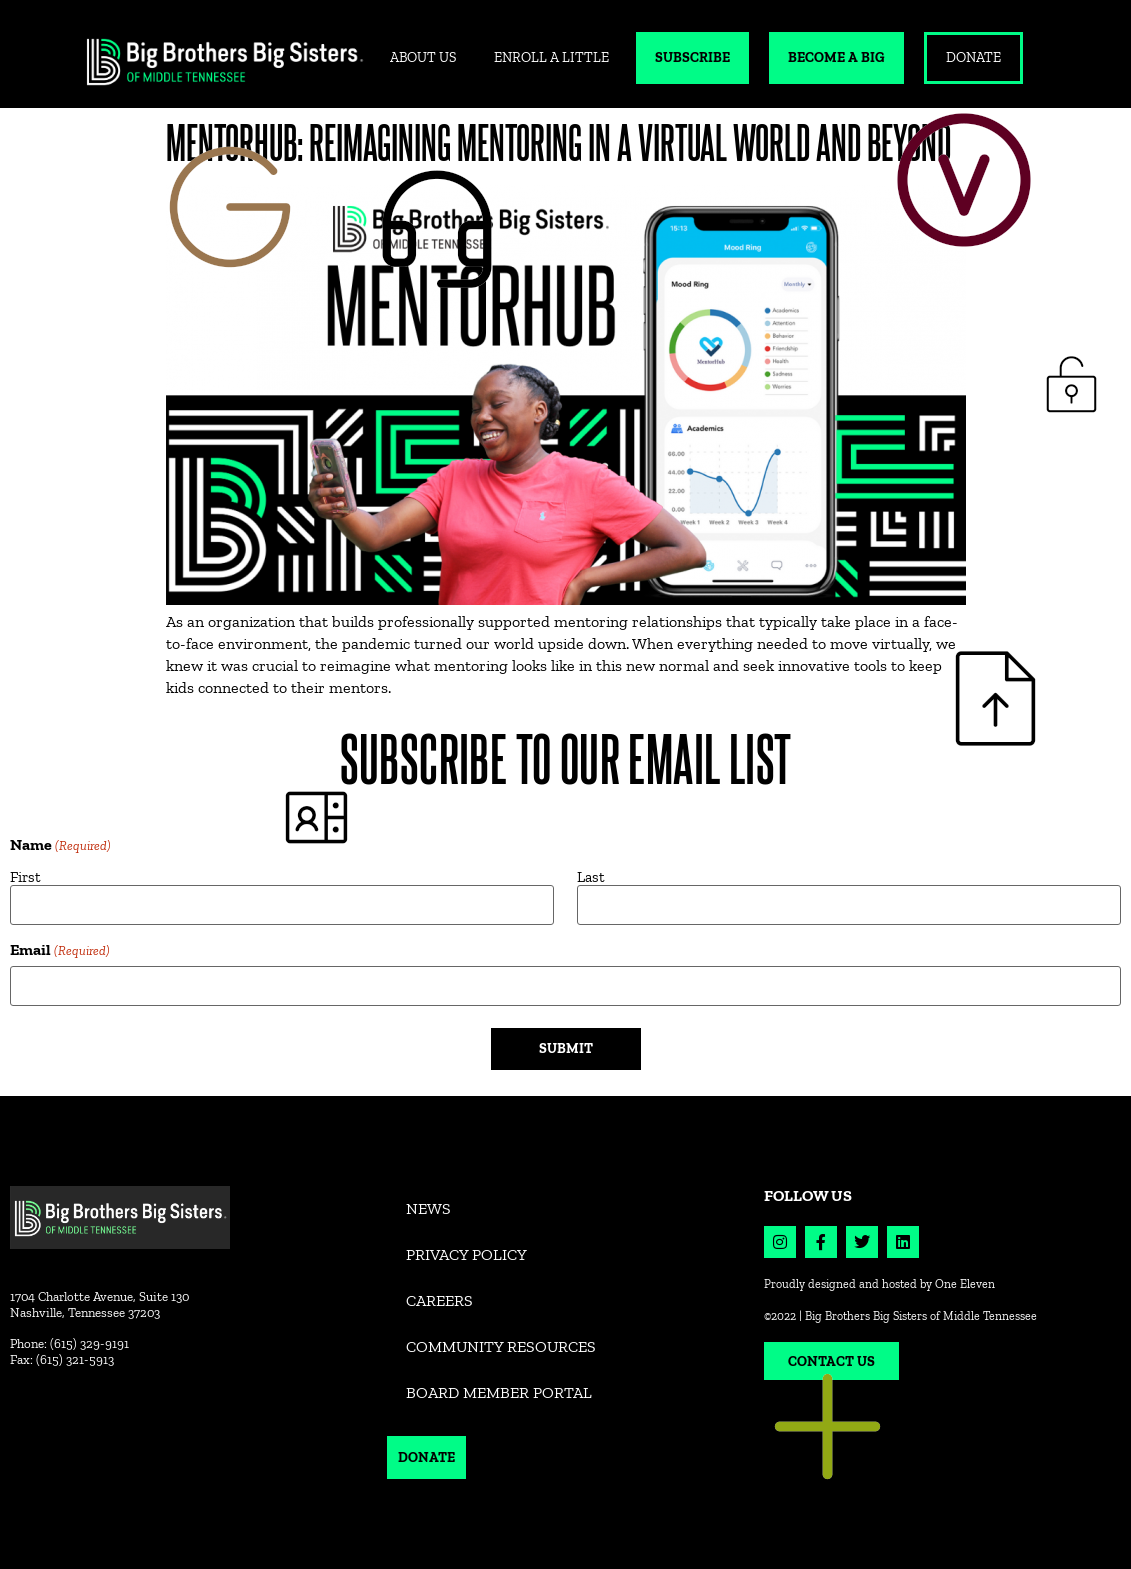 This screenshot has height=1569, width=1131. Describe the element at coordinates (437, 225) in the screenshot. I see `contact customer support` at that location.